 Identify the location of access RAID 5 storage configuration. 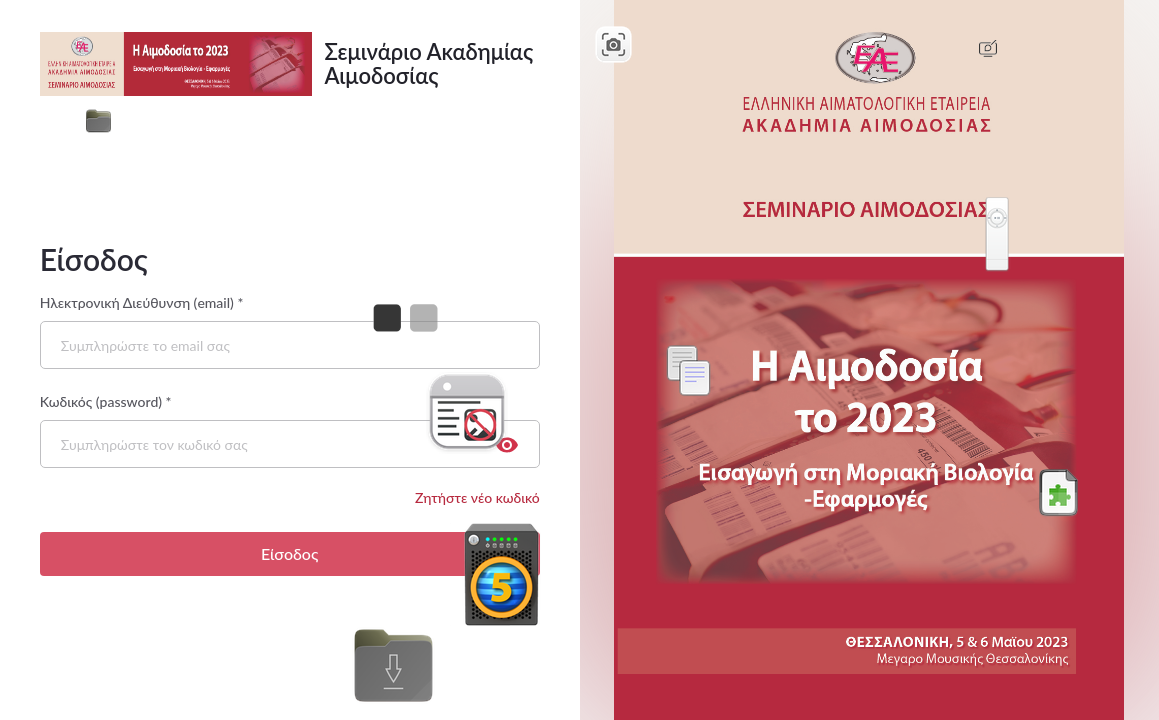
(501, 574).